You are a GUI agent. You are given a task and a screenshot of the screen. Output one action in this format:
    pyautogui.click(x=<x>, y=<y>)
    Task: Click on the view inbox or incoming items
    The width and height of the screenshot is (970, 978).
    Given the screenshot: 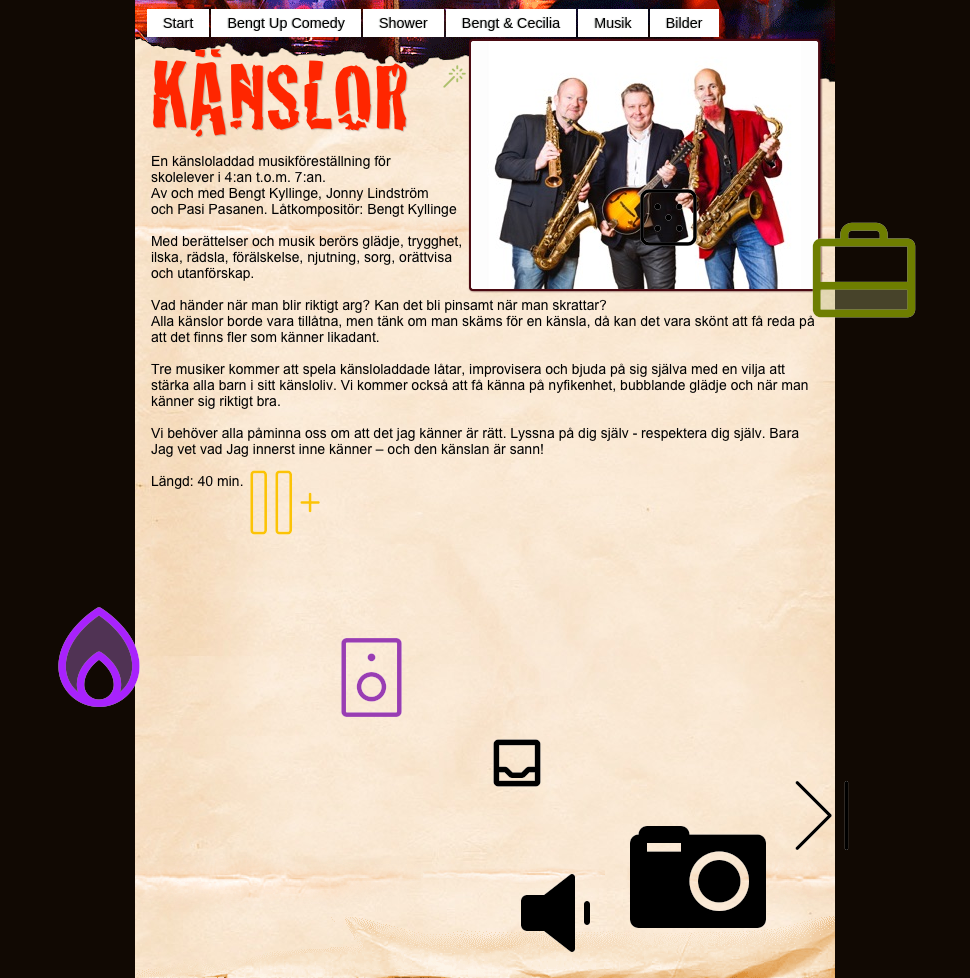 What is the action you would take?
    pyautogui.click(x=517, y=763)
    